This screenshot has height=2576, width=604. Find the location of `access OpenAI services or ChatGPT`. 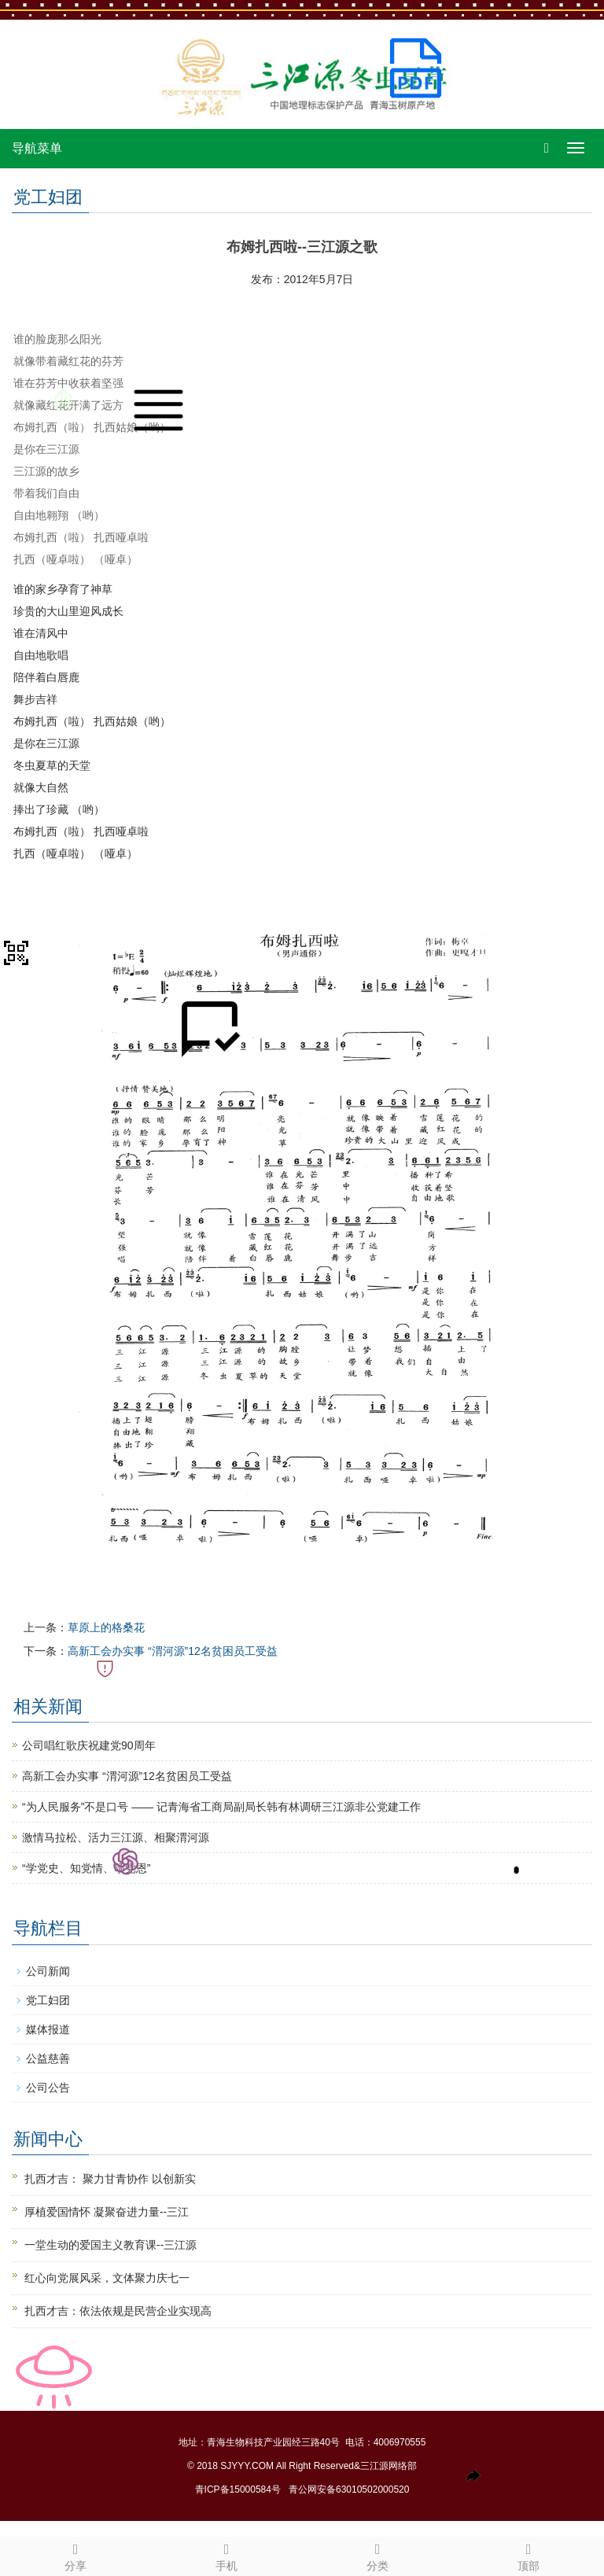

access OpenAI services or ChatGPT is located at coordinates (125, 1861).